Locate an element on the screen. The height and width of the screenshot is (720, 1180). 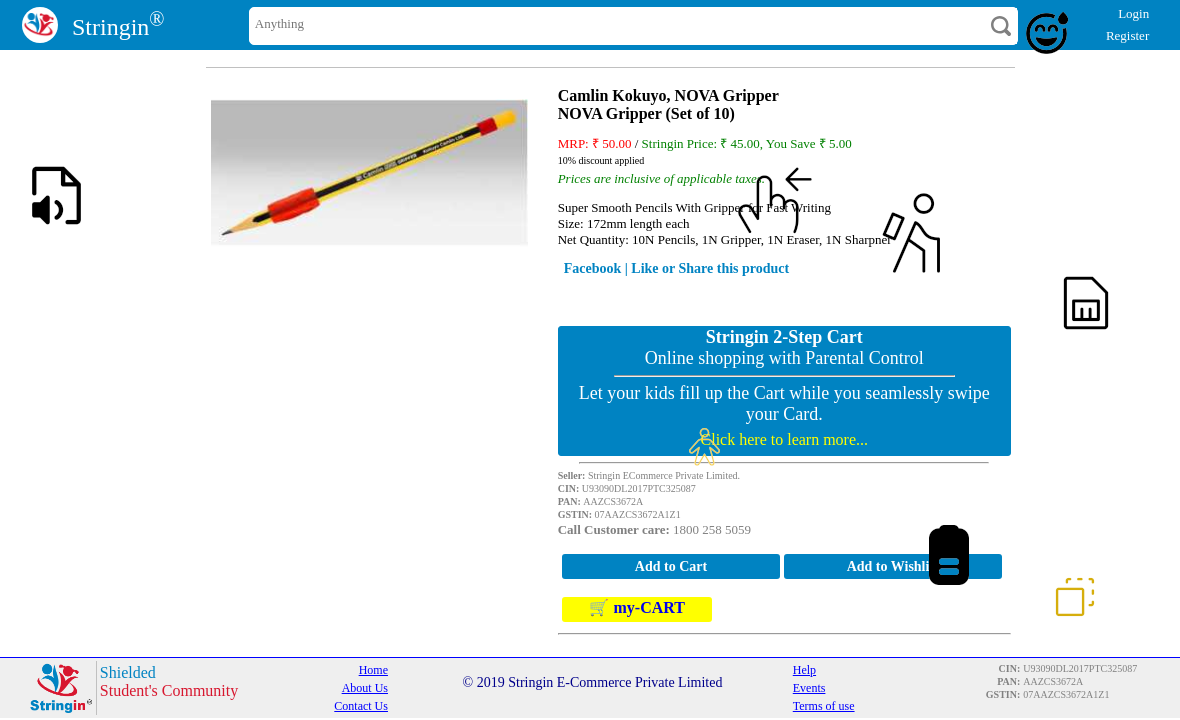
swipe left to navigate or dismiss is located at coordinates (771, 203).